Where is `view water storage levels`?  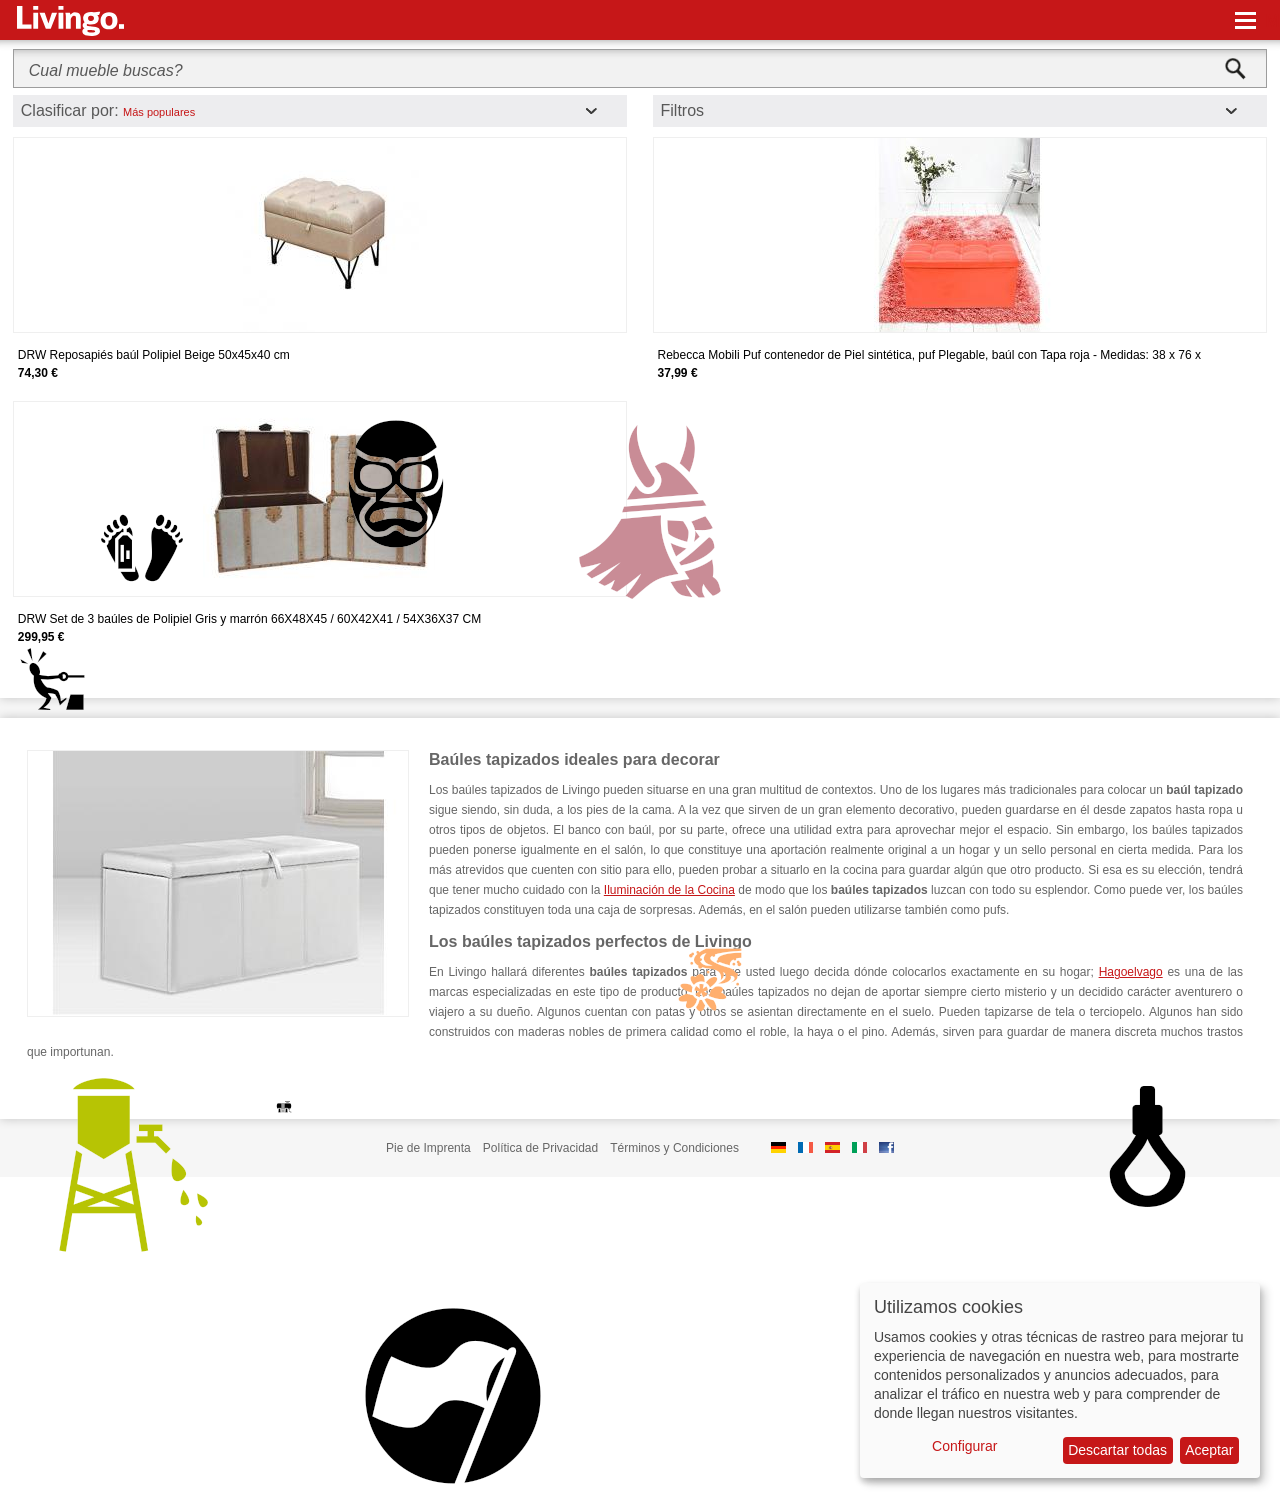
view water storage levels is located at coordinates (139, 1163).